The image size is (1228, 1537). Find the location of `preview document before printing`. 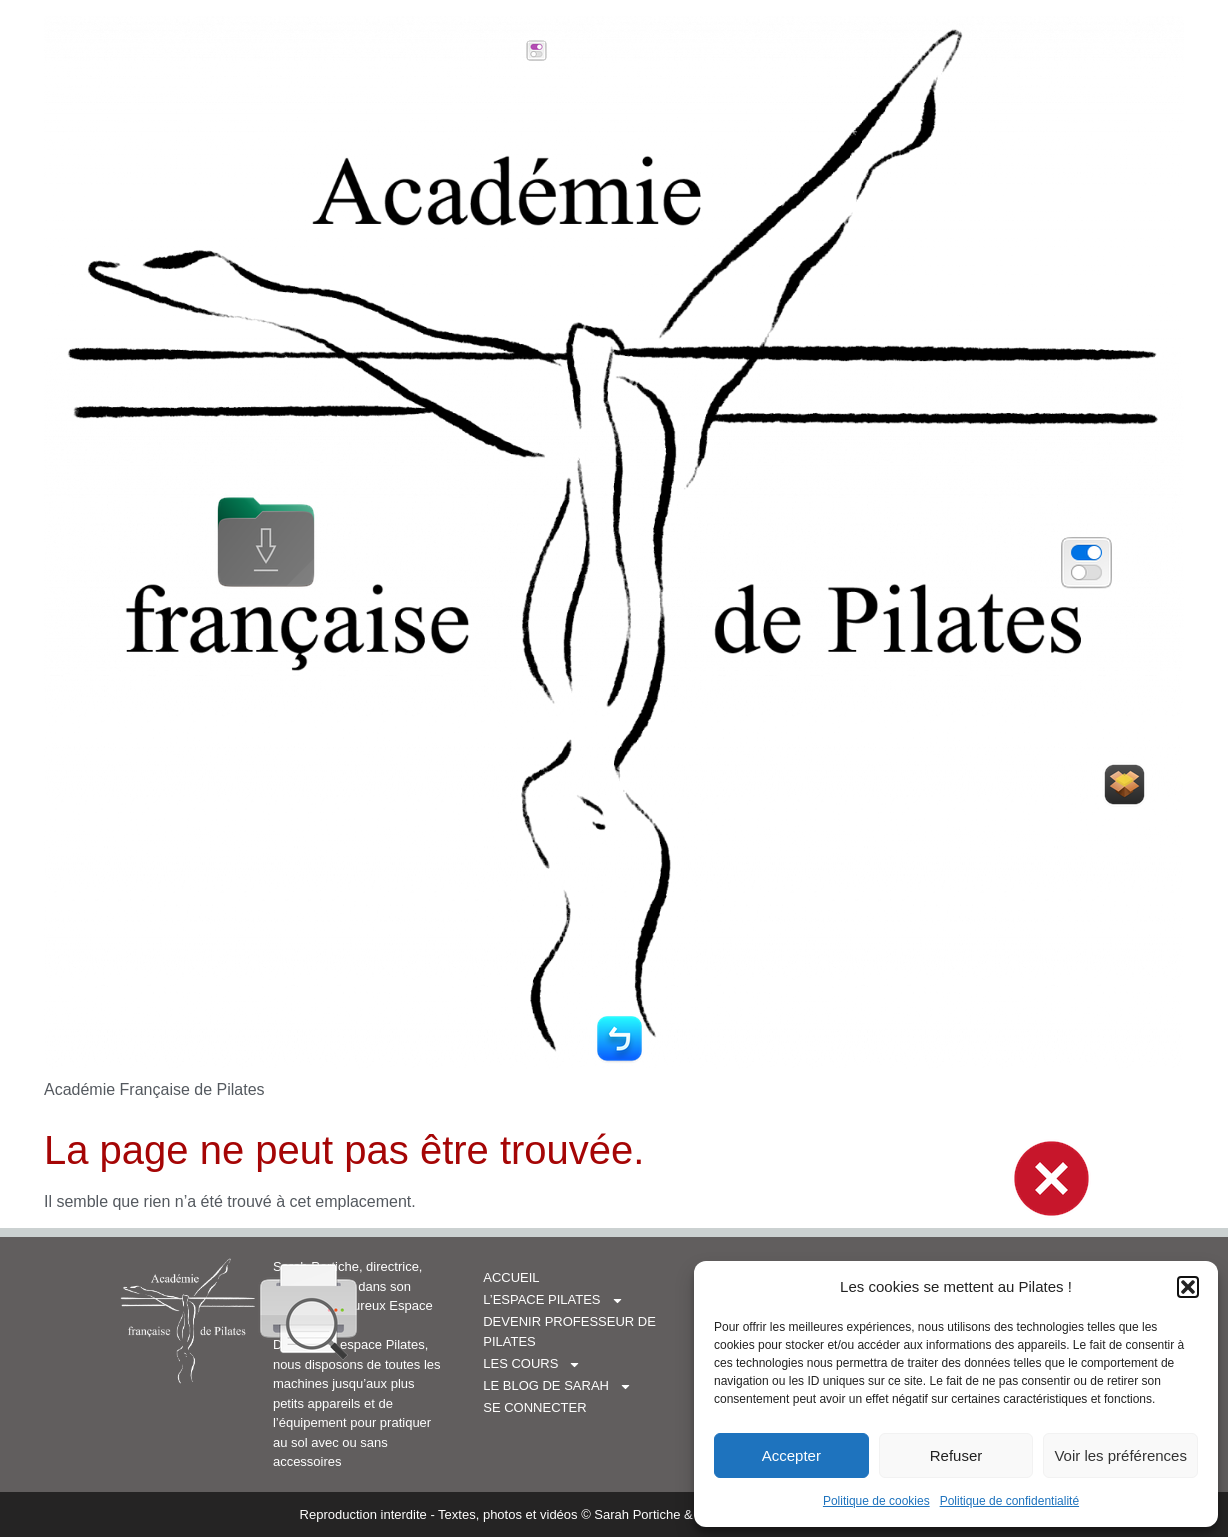

preview document before printing is located at coordinates (308, 1308).